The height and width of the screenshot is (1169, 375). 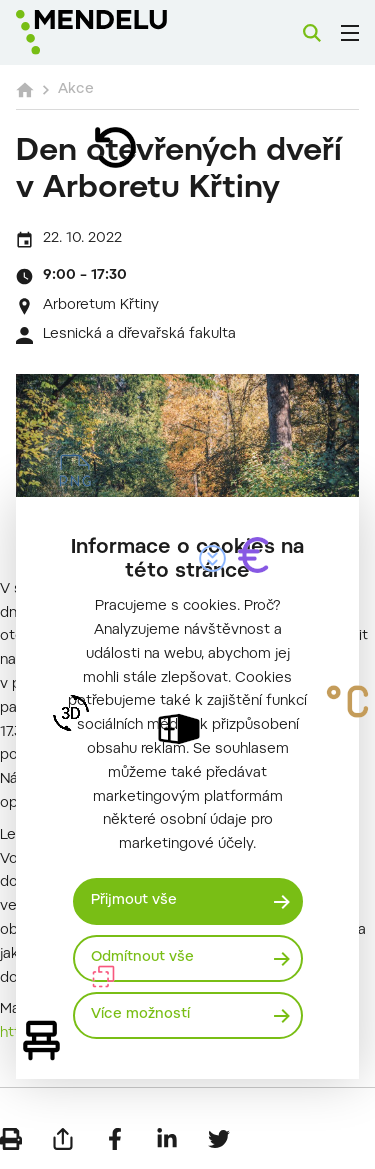 I want to click on view shipping or freight details, so click(x=179, y=729).